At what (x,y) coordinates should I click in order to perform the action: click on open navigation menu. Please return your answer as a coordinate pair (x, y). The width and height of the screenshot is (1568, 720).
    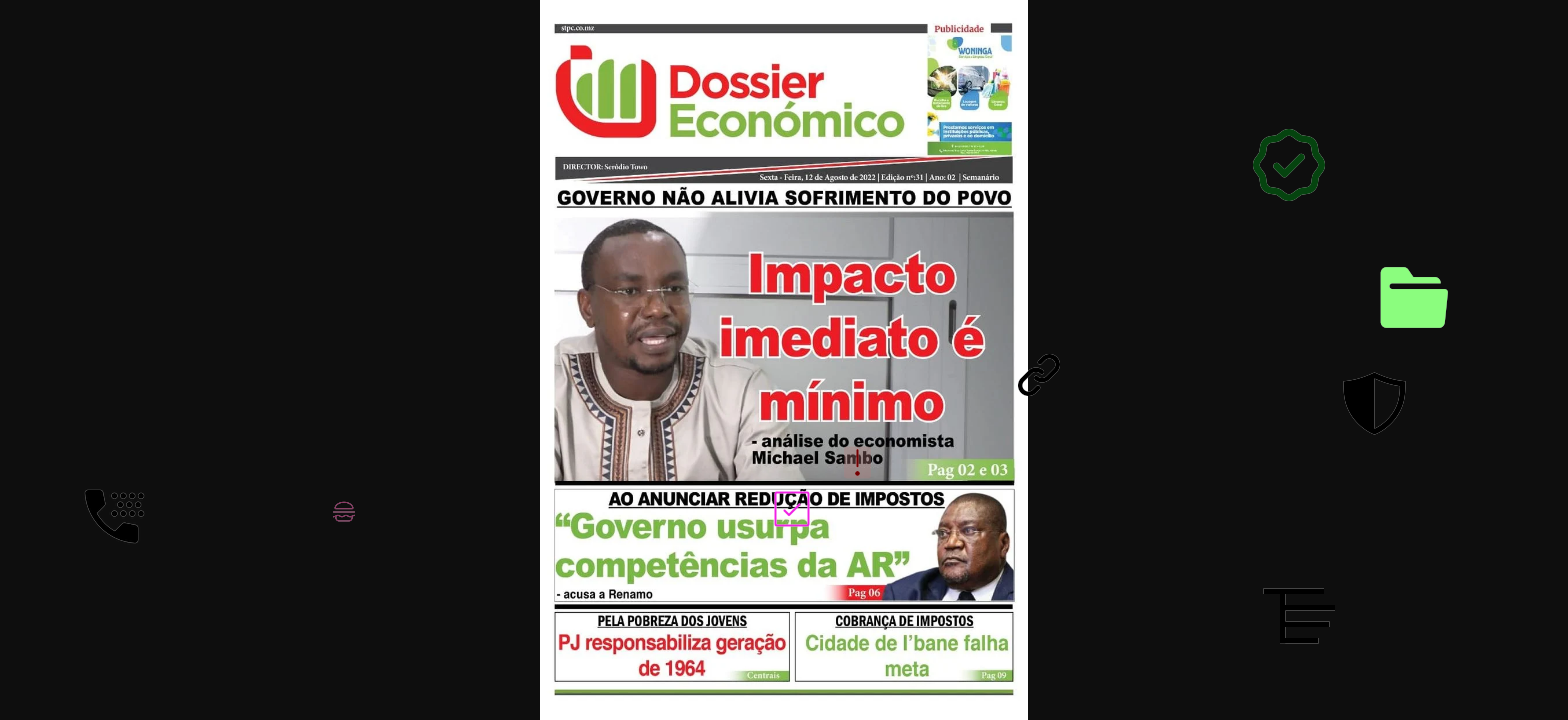
    Looking at the image, I should click on (344, 512).